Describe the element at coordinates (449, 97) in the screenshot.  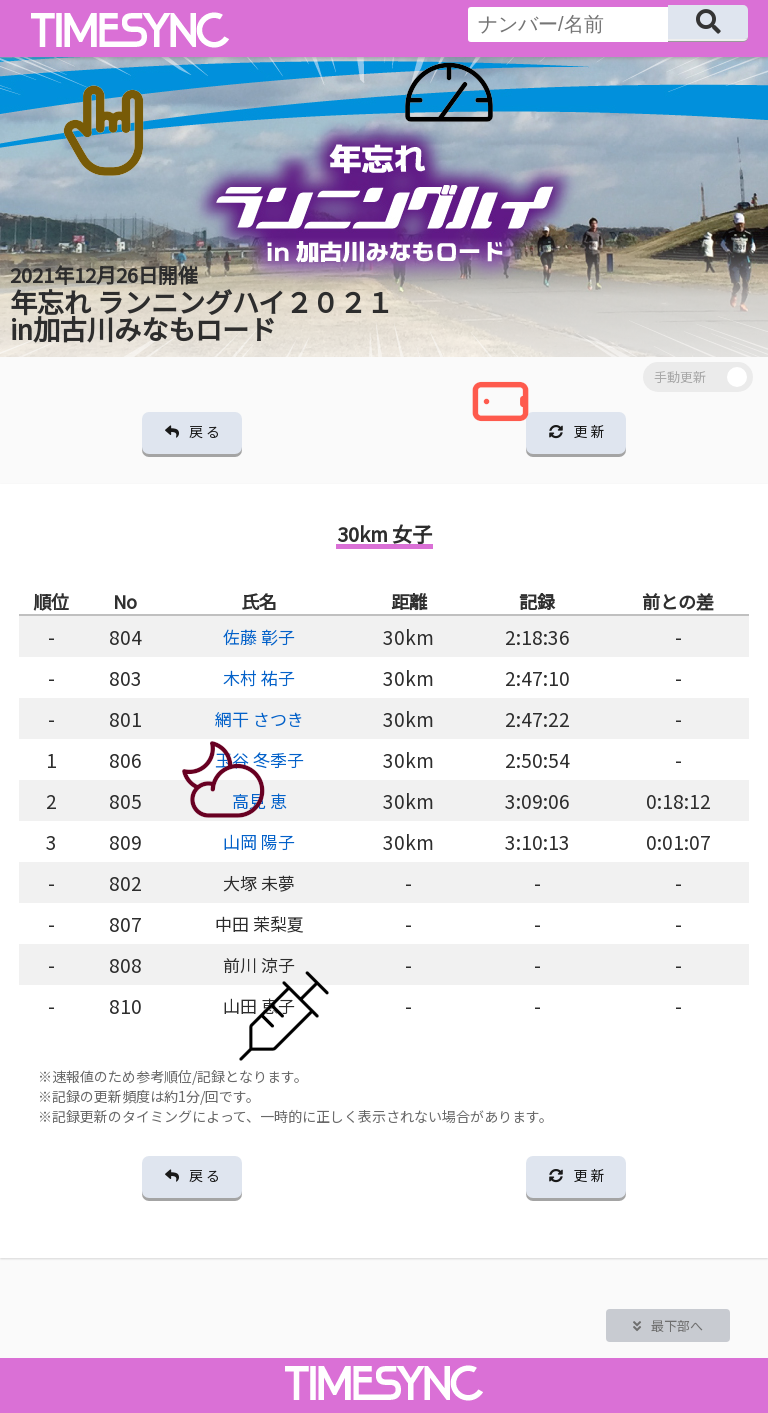
I see `view performance or speed metrics` at that location.